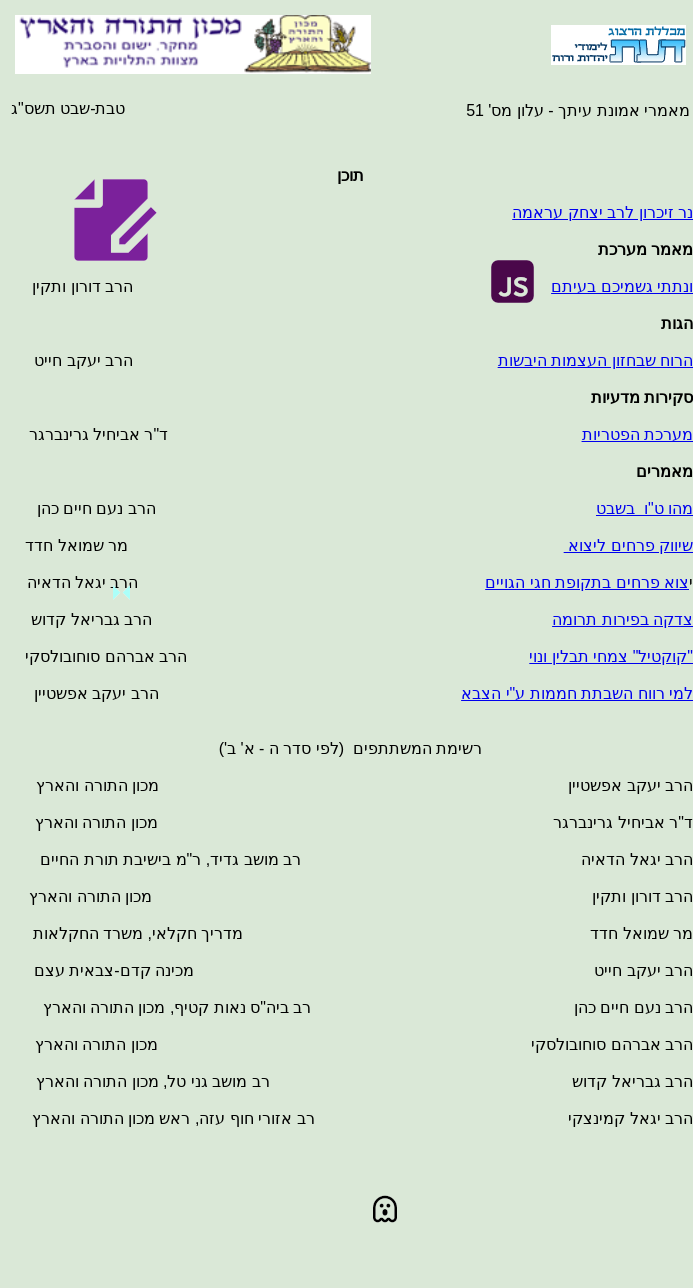 This screenshot has height=1288, width=693. Describe the element at coordinates (512, 281) in the screenshot. I see `javascript programming language logo` at that location.